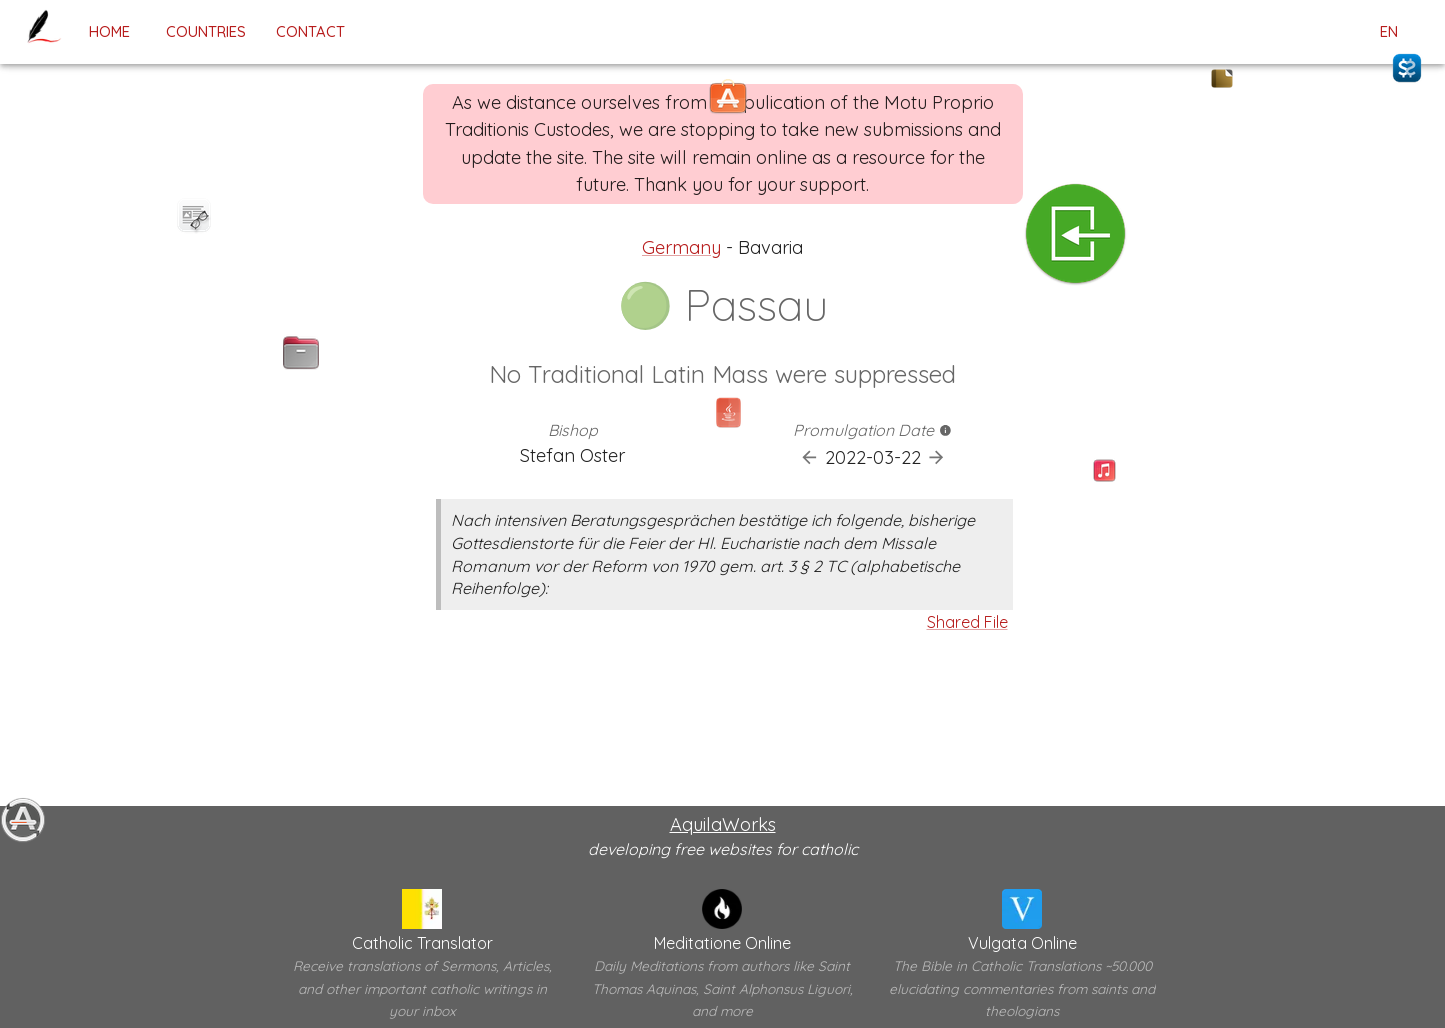 This screenshot has height=1028, width=1445. What do you see at coordinates (728, 98) in the screenshot?
I see `open the software center to browse and install apps` at bounding box center [728, 98].